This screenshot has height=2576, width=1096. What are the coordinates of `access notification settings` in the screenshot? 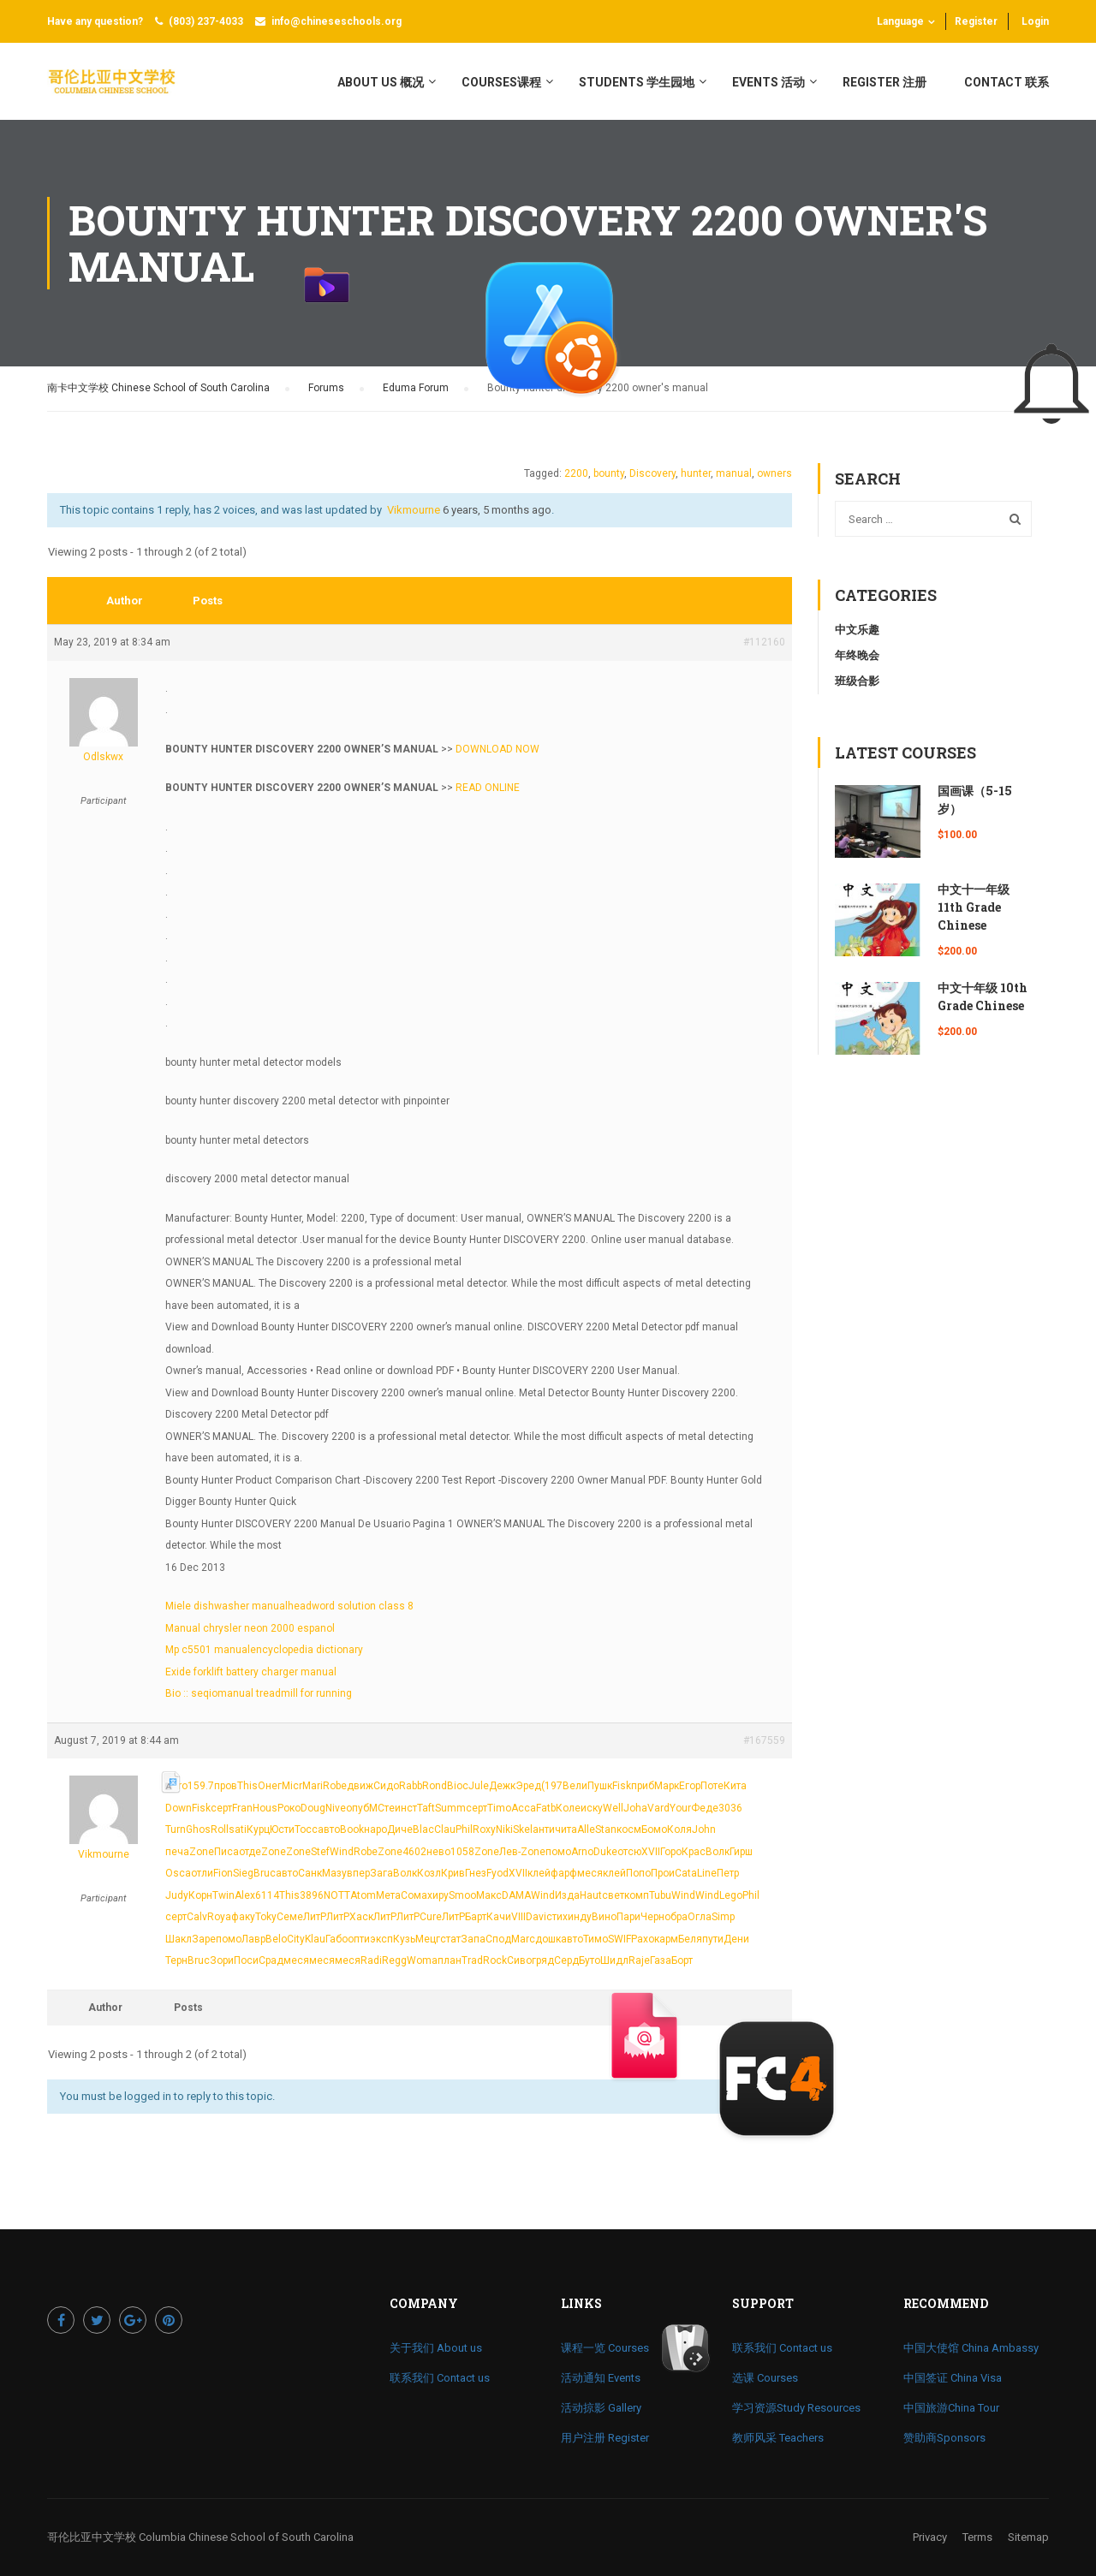 It's located at (1051, 381).